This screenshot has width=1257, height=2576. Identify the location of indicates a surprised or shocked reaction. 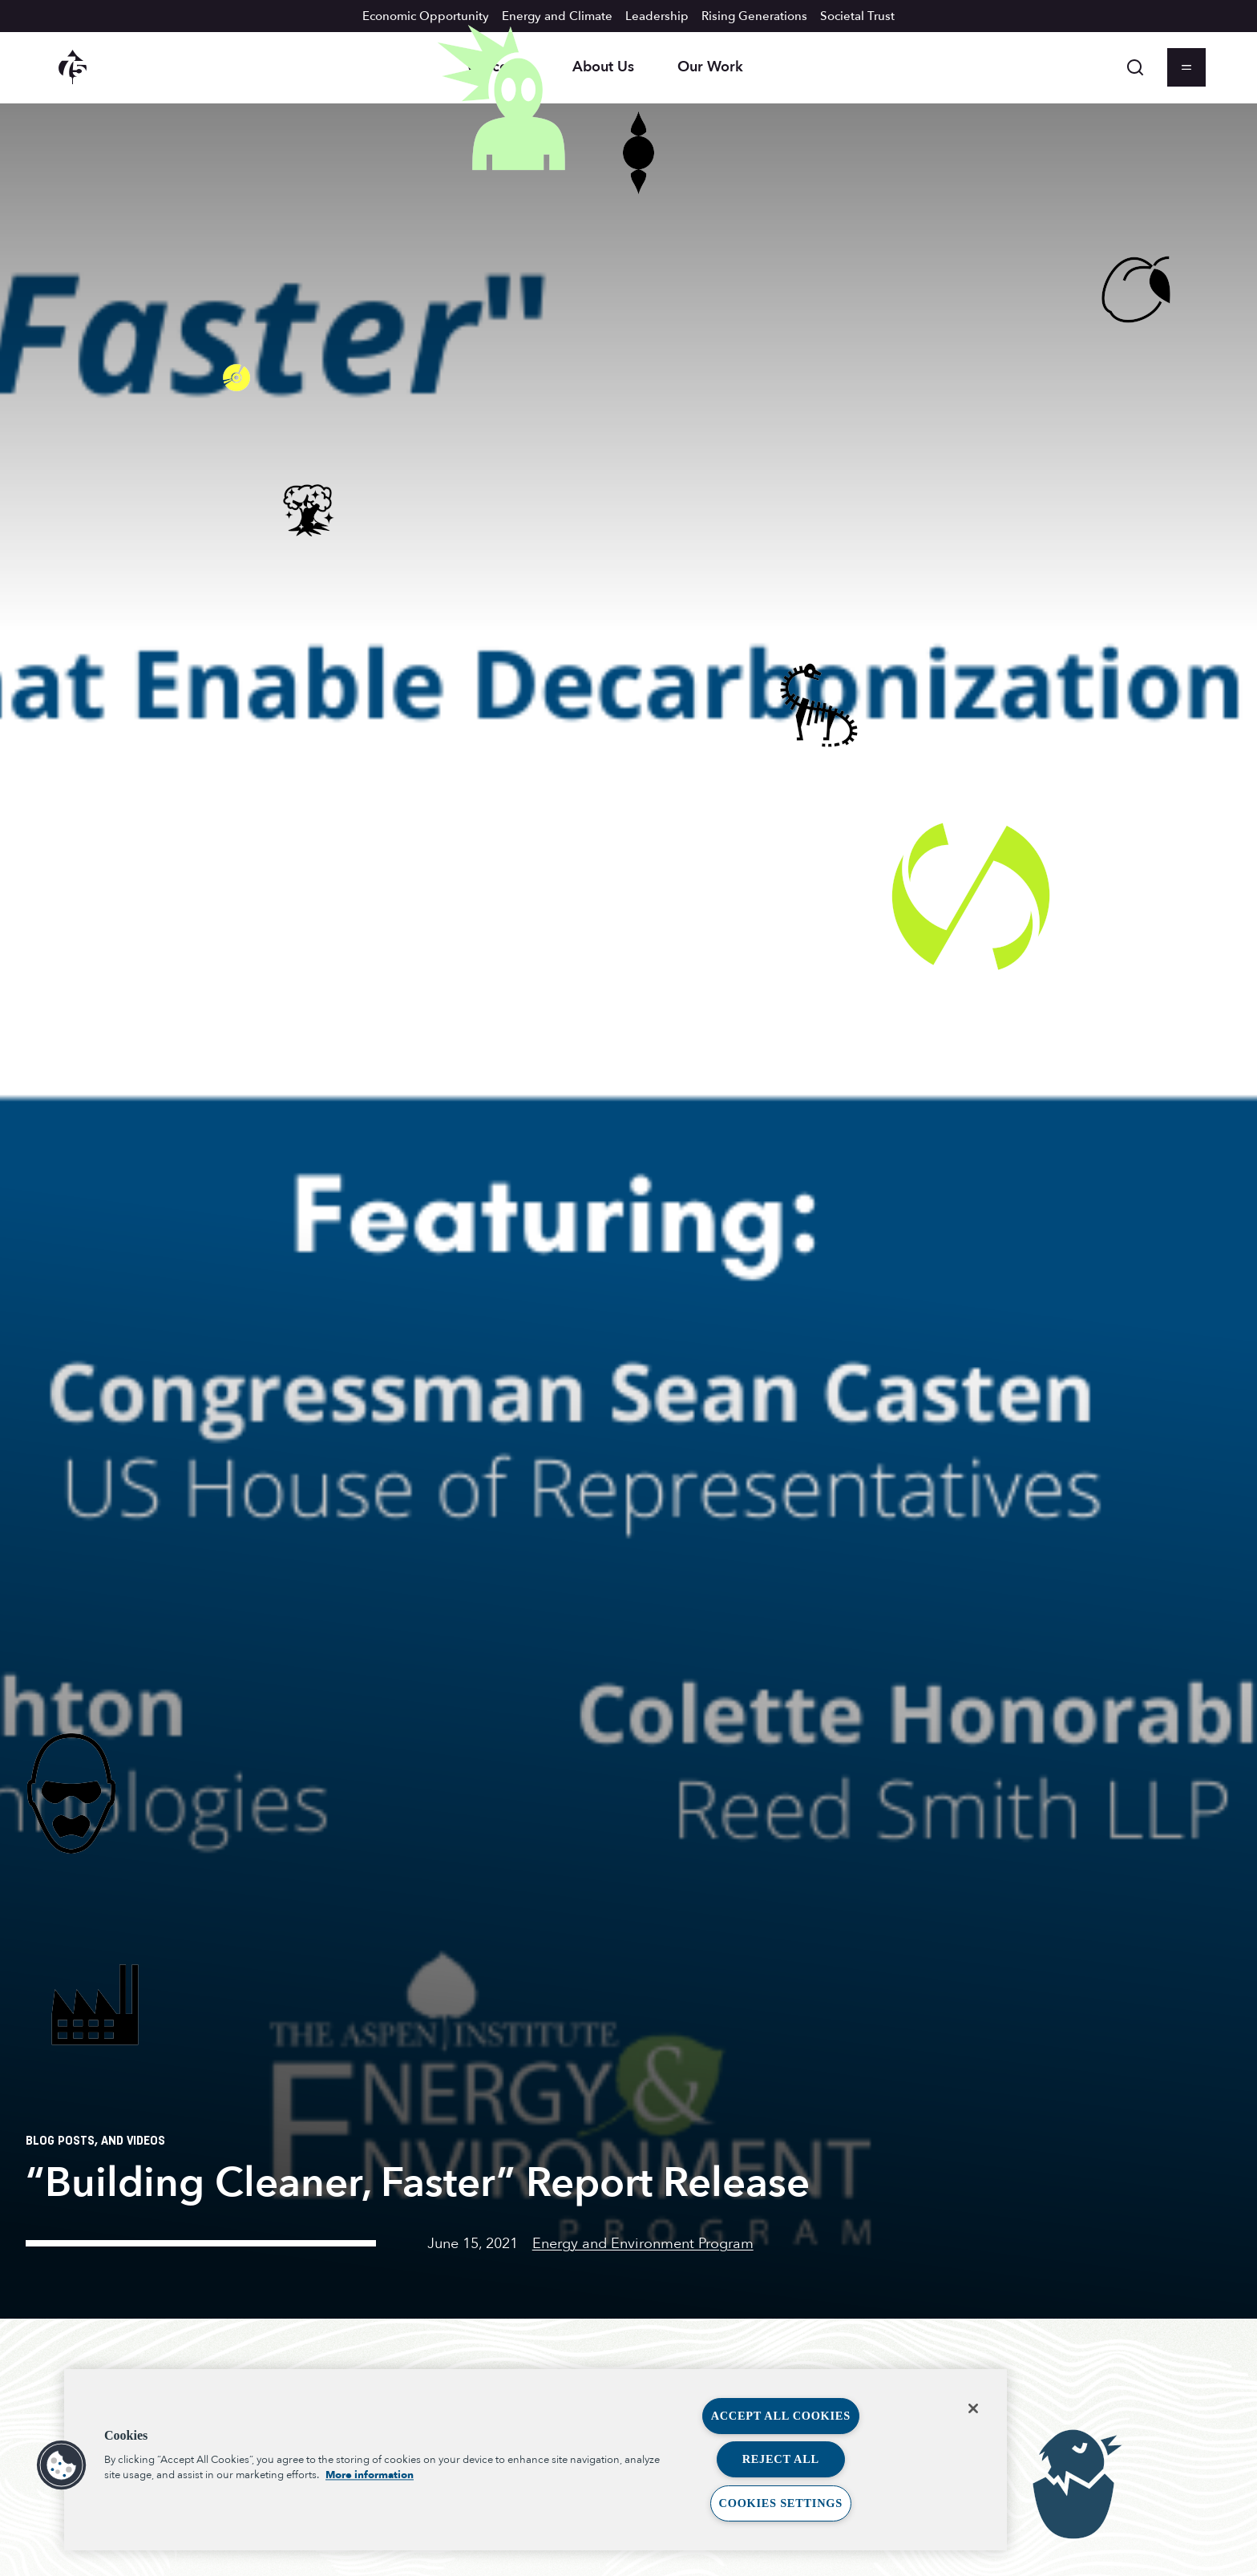
(510, 97).